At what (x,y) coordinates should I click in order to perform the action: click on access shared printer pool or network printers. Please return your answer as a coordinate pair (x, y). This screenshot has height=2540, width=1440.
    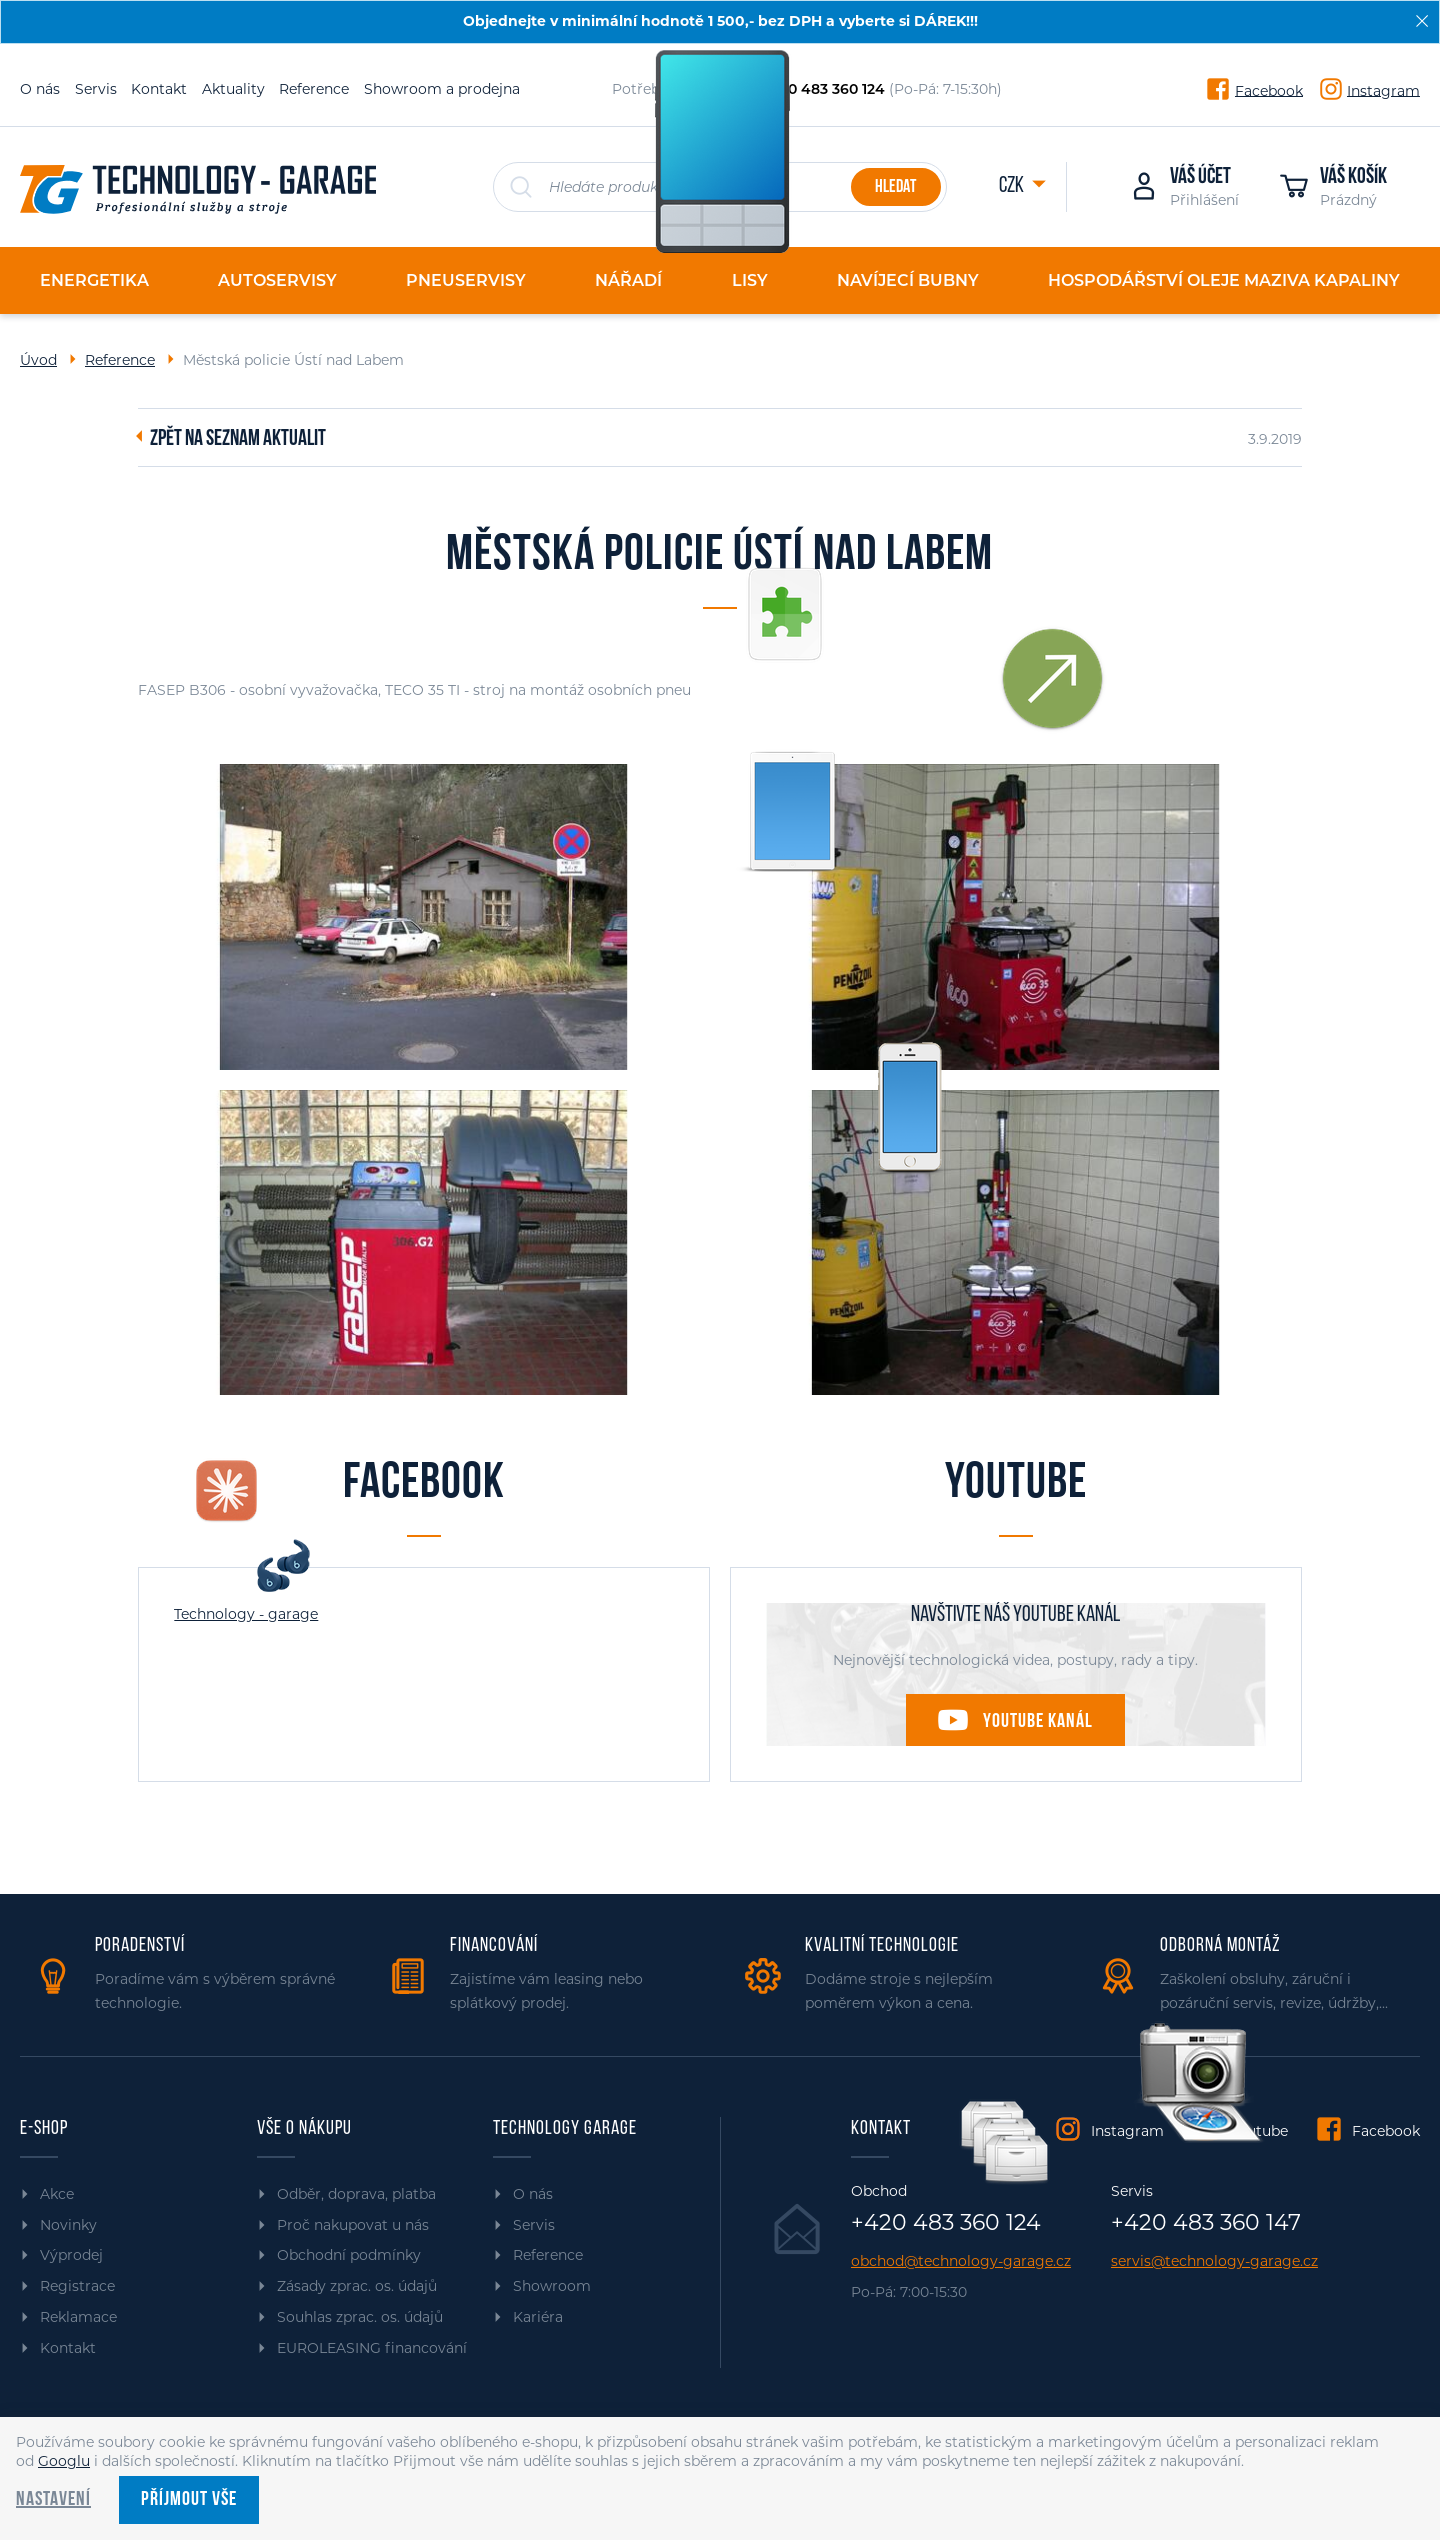
    Looking at the image, I should click on (1004, 2141).